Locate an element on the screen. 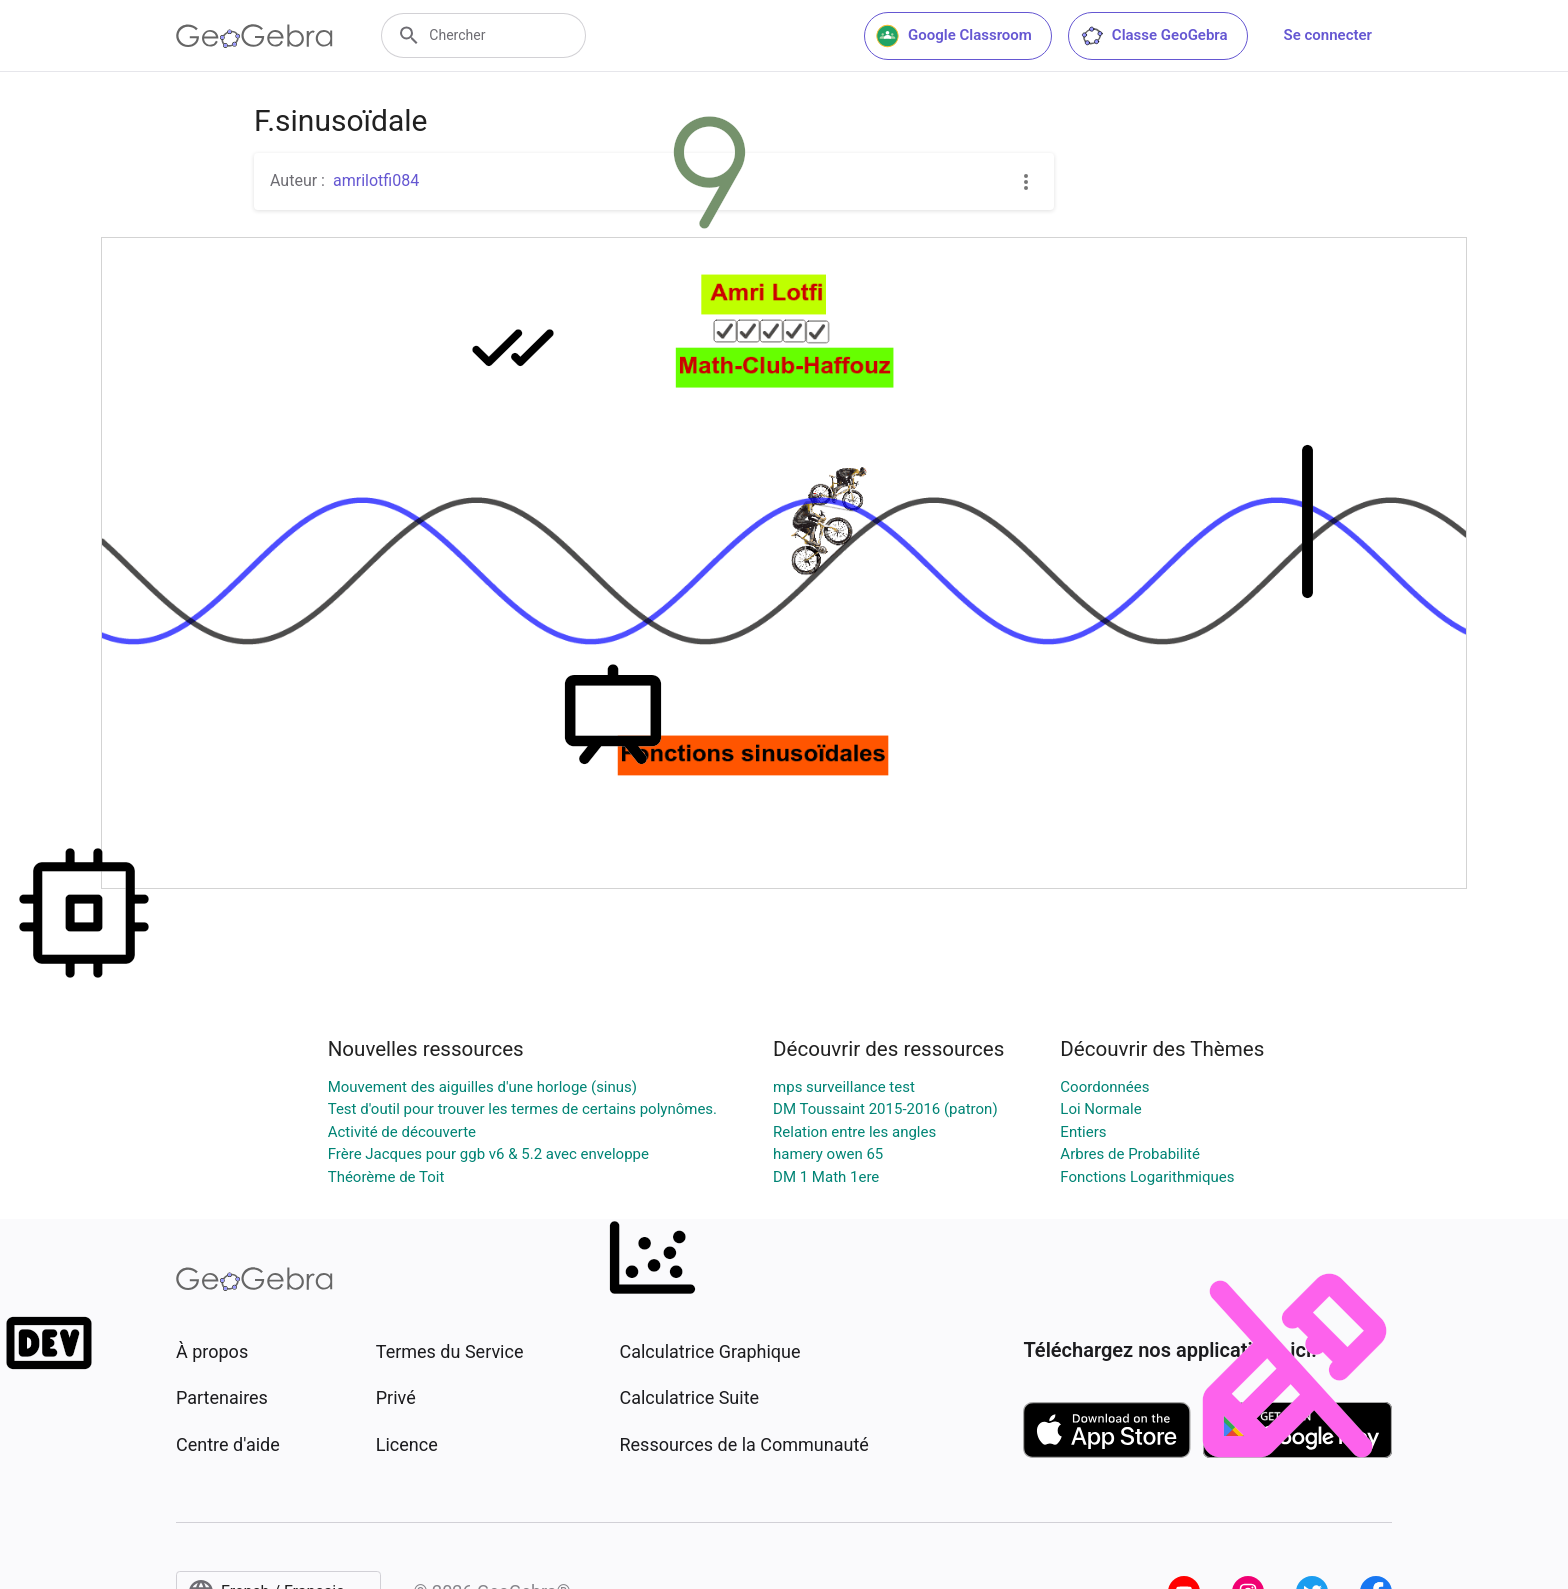 This screenshot has height=1589, width=1568. start or view a presentation is located at coordinates (613, 716).